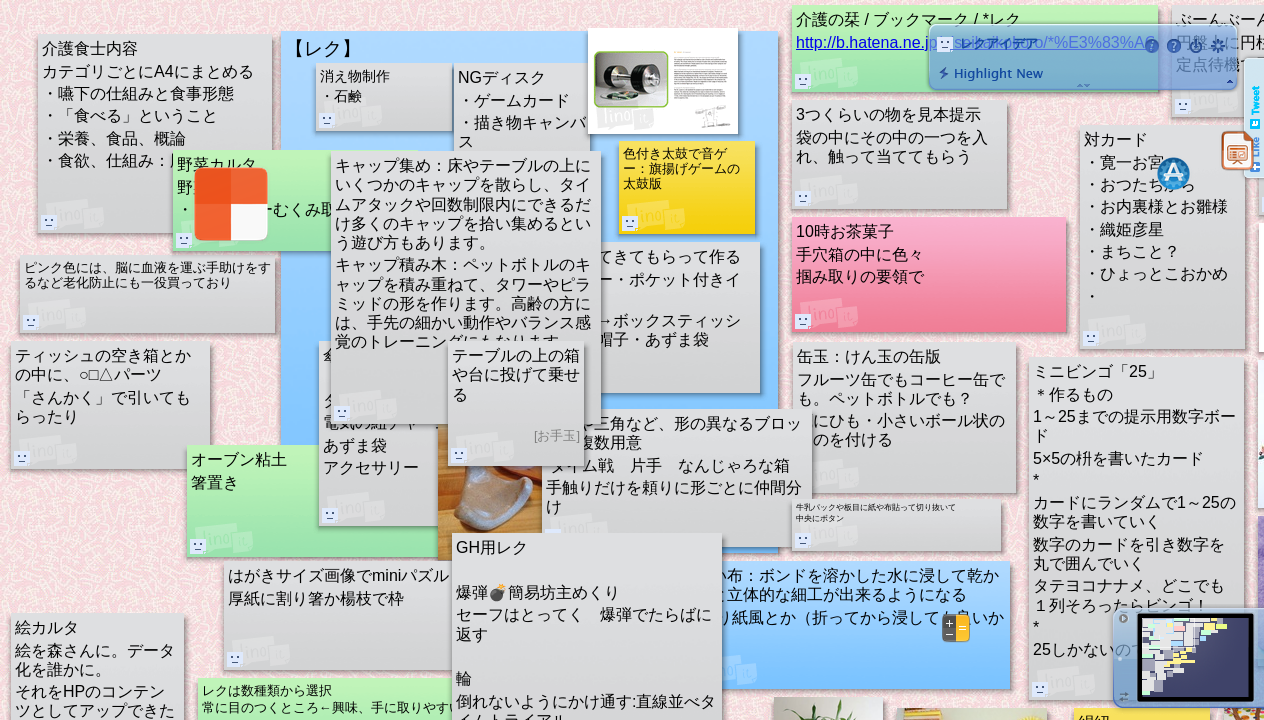 Image resolution: width=1264 pixels, height=720 pixels. I want to click on open software properties and driver settings, so click(1173, 173).